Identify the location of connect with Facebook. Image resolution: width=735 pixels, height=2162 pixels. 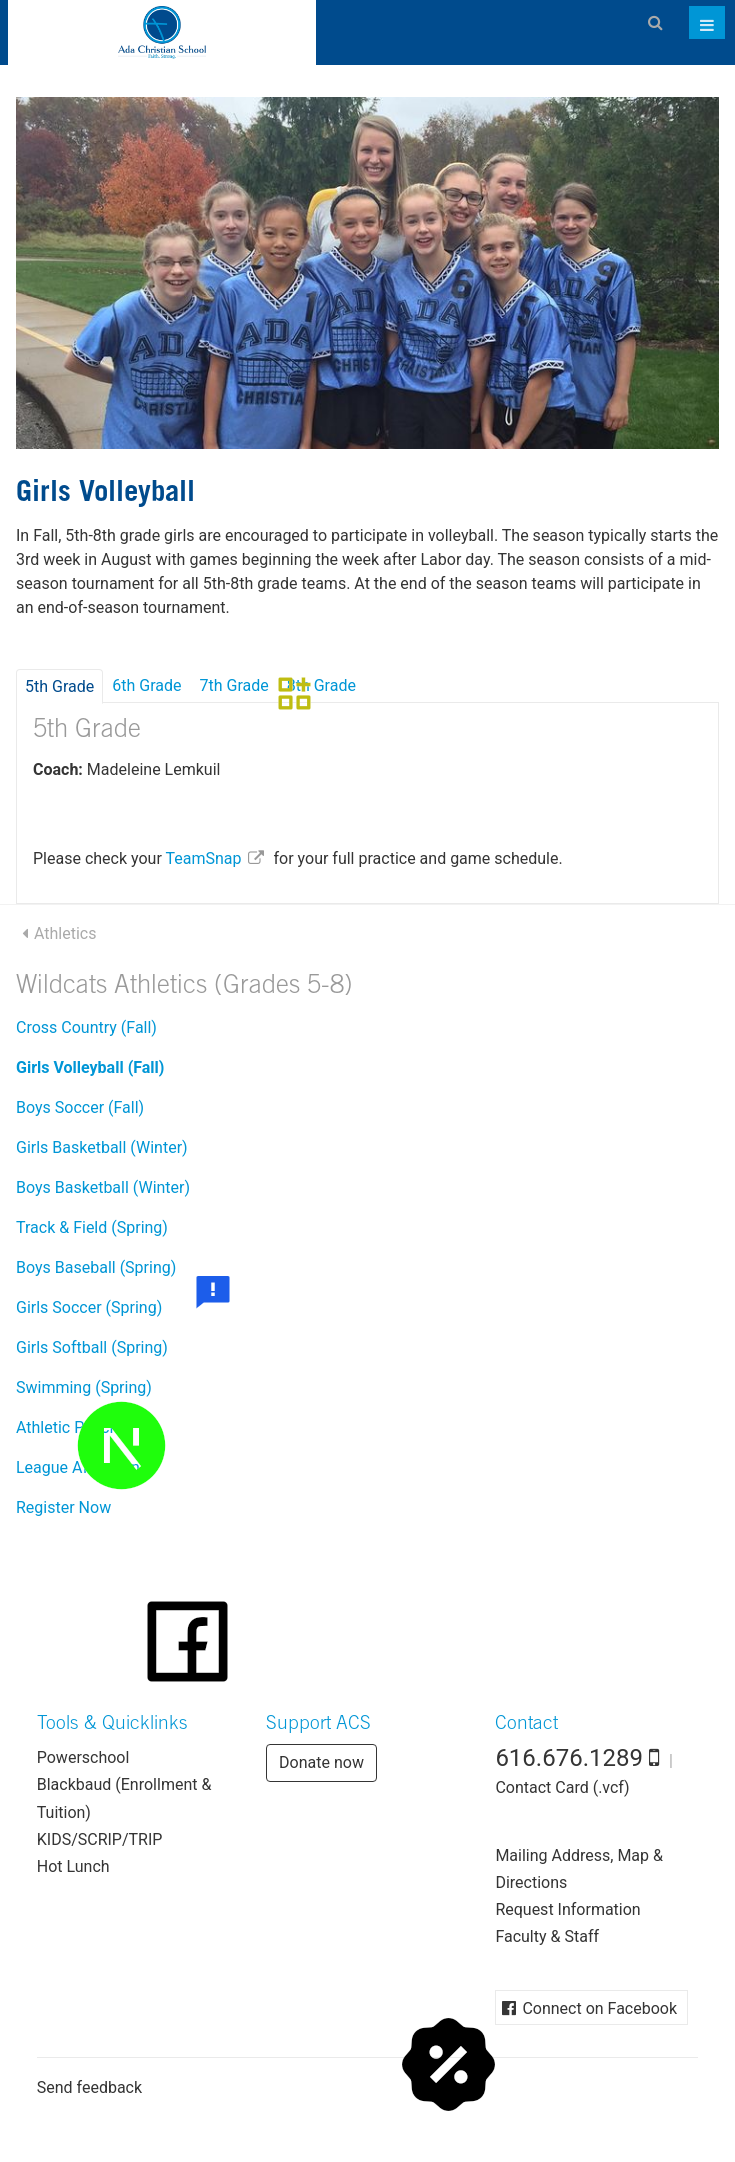
(187, 1641).